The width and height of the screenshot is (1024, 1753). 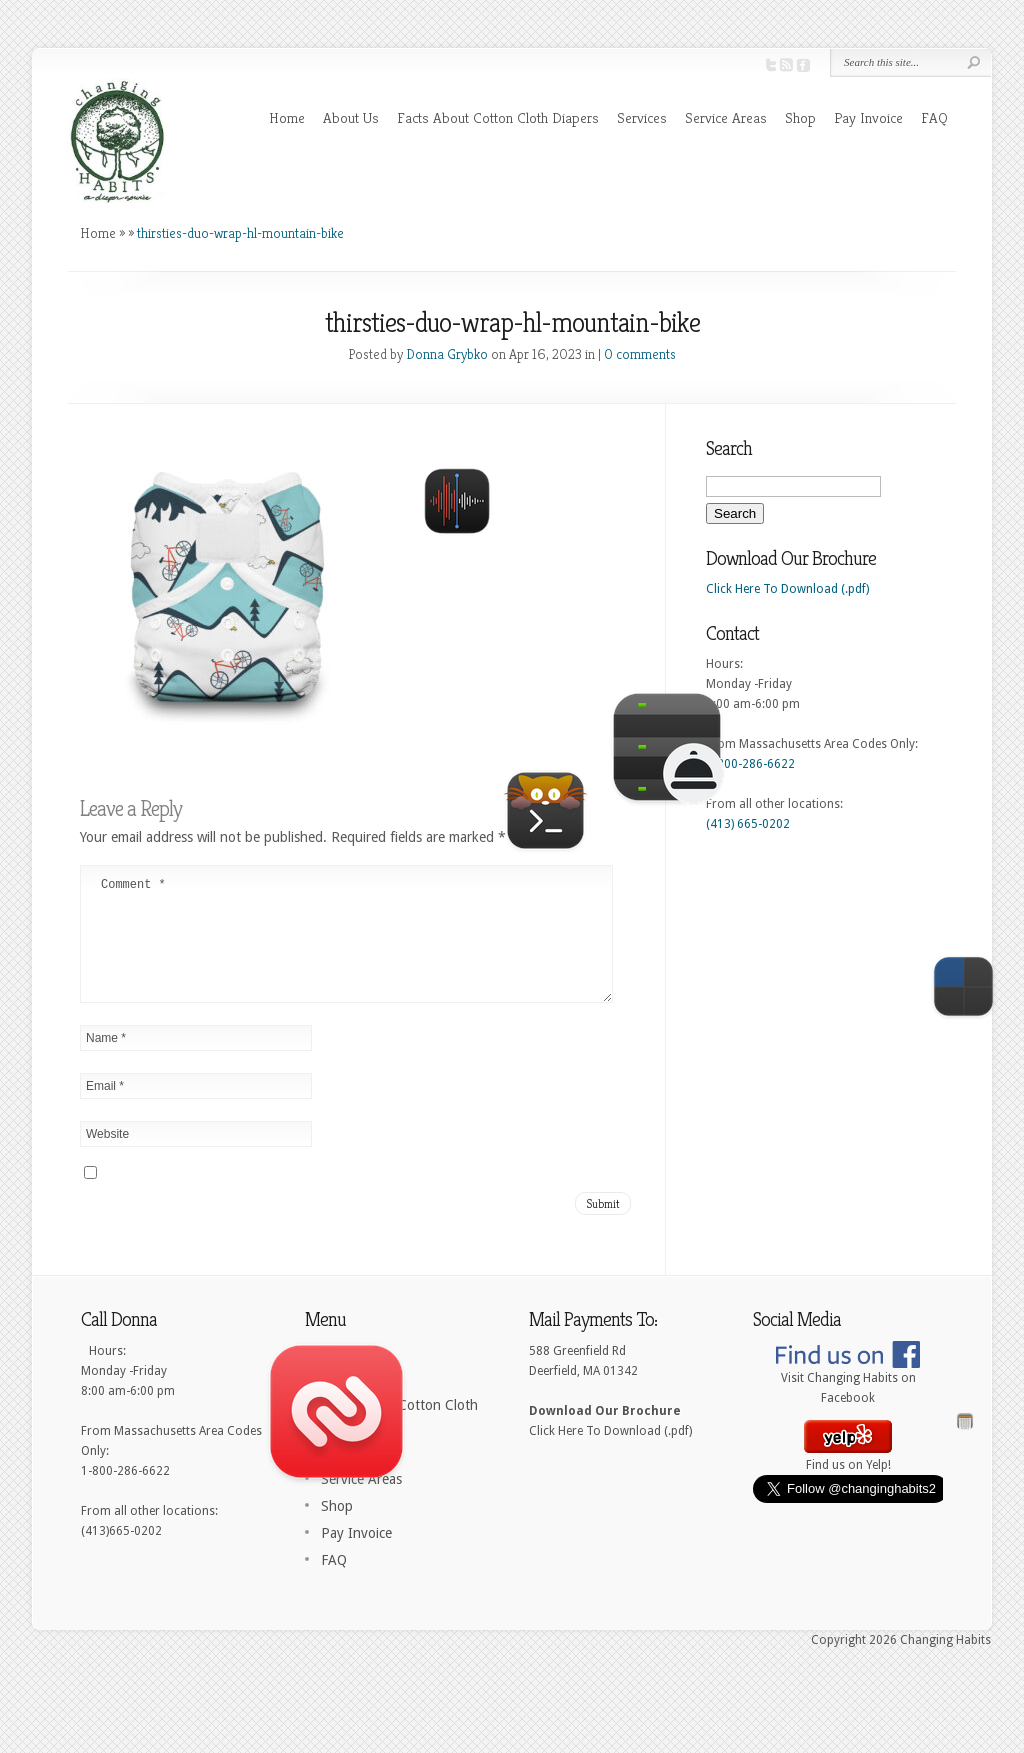 I want to click on open pulp comic book reader app, so click(x=965, y=1421).